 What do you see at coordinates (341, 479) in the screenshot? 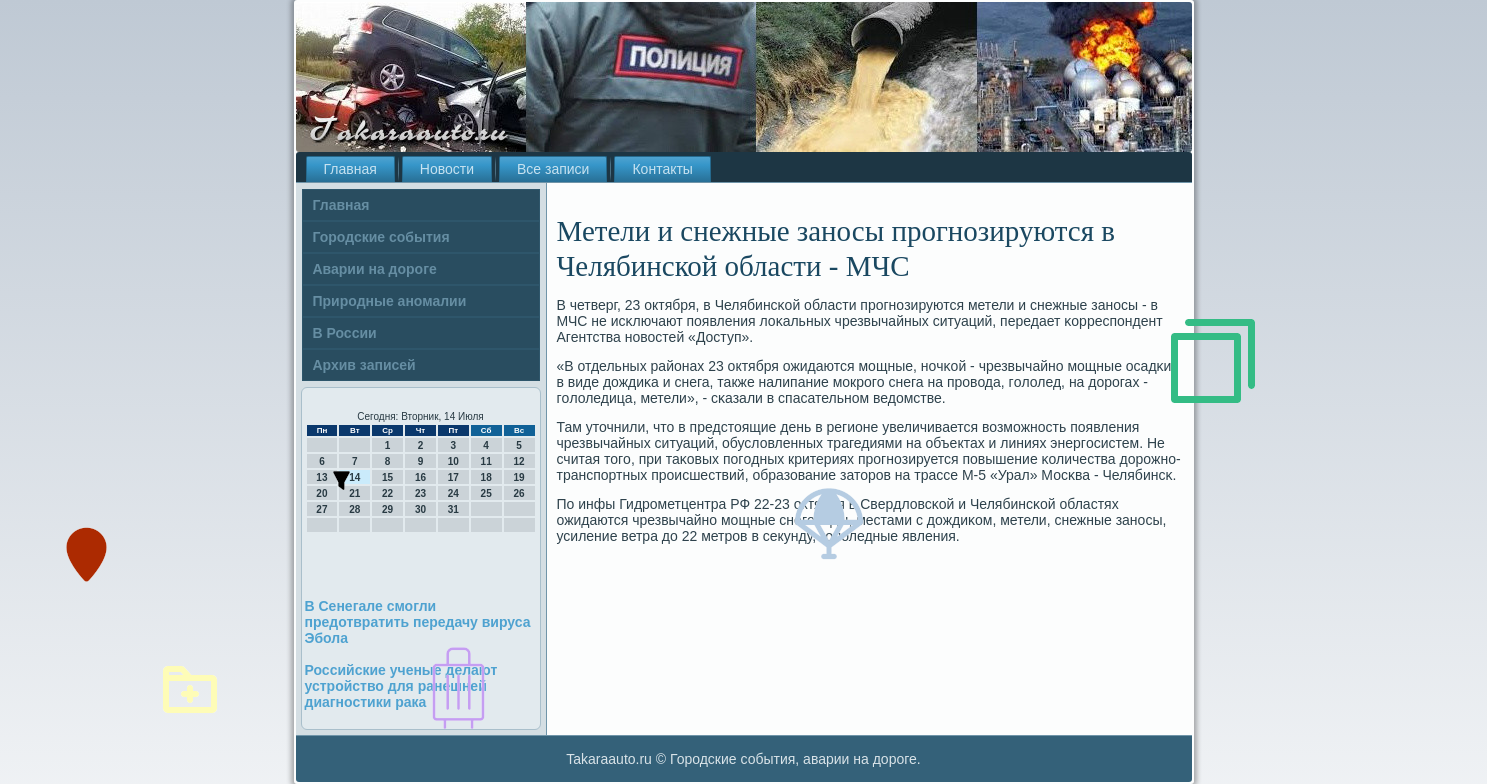
I see `filter results or content` at bounding box center [341, 479].